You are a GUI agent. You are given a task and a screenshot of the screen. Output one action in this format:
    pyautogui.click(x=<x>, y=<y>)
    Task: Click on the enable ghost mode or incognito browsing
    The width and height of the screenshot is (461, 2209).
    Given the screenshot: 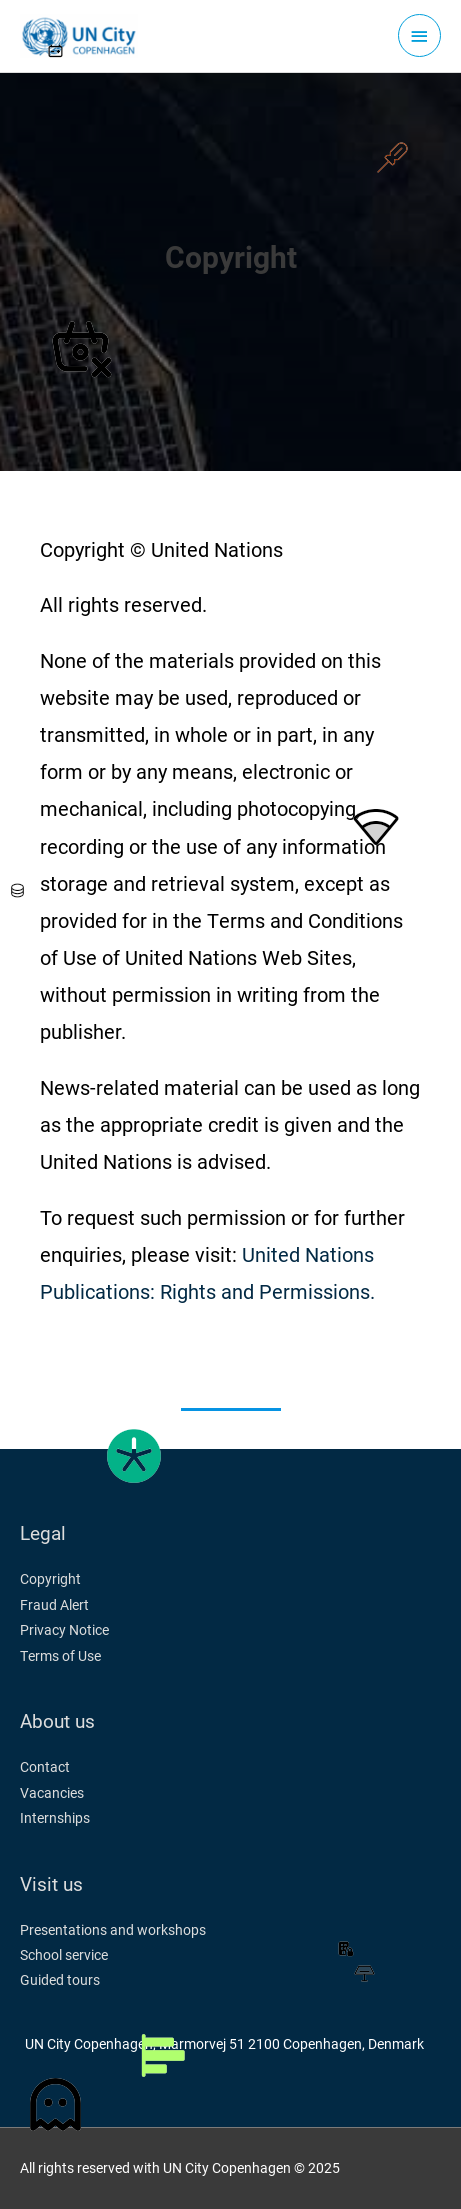 What is the action you would take?
    pyautogui.click(x=55, y=2105)
    